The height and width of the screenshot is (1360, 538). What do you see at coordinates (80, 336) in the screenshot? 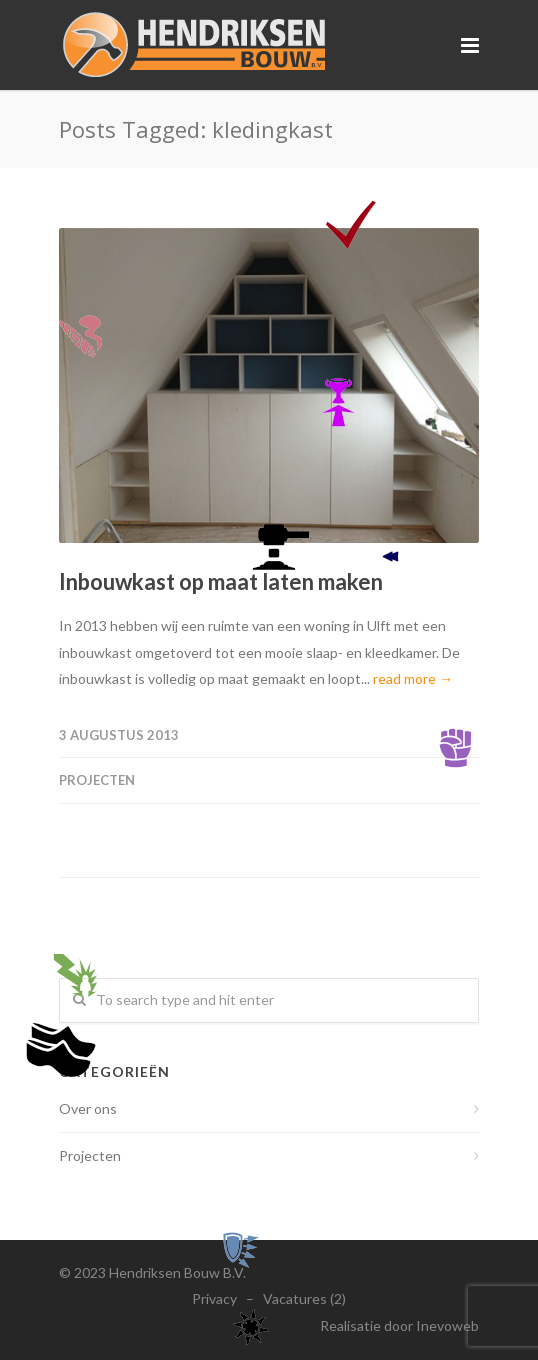
I see `indicates smoking area or smoking permitted` at bounding box center [80, 336].